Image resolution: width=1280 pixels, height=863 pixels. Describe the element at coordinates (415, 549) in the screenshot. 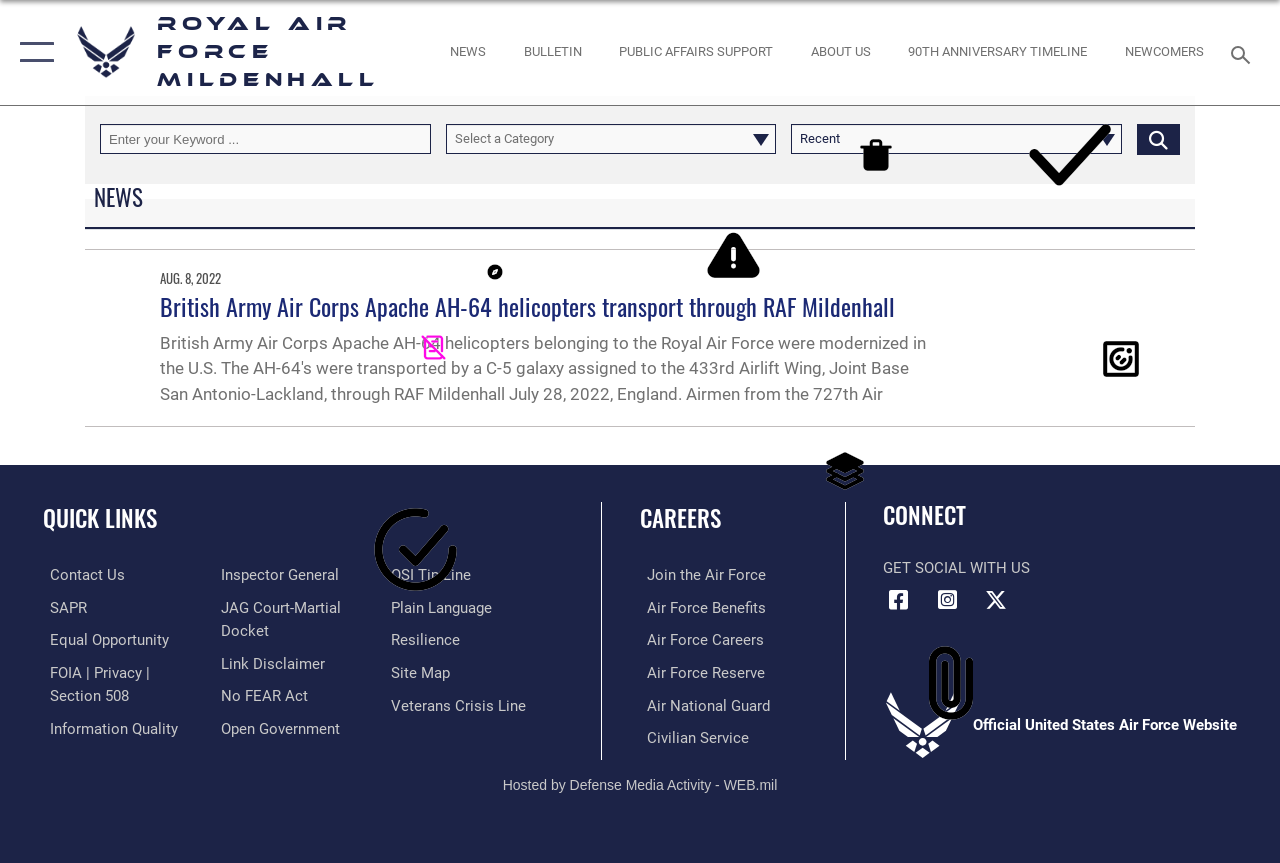

I see `task completed successfully` at that location.